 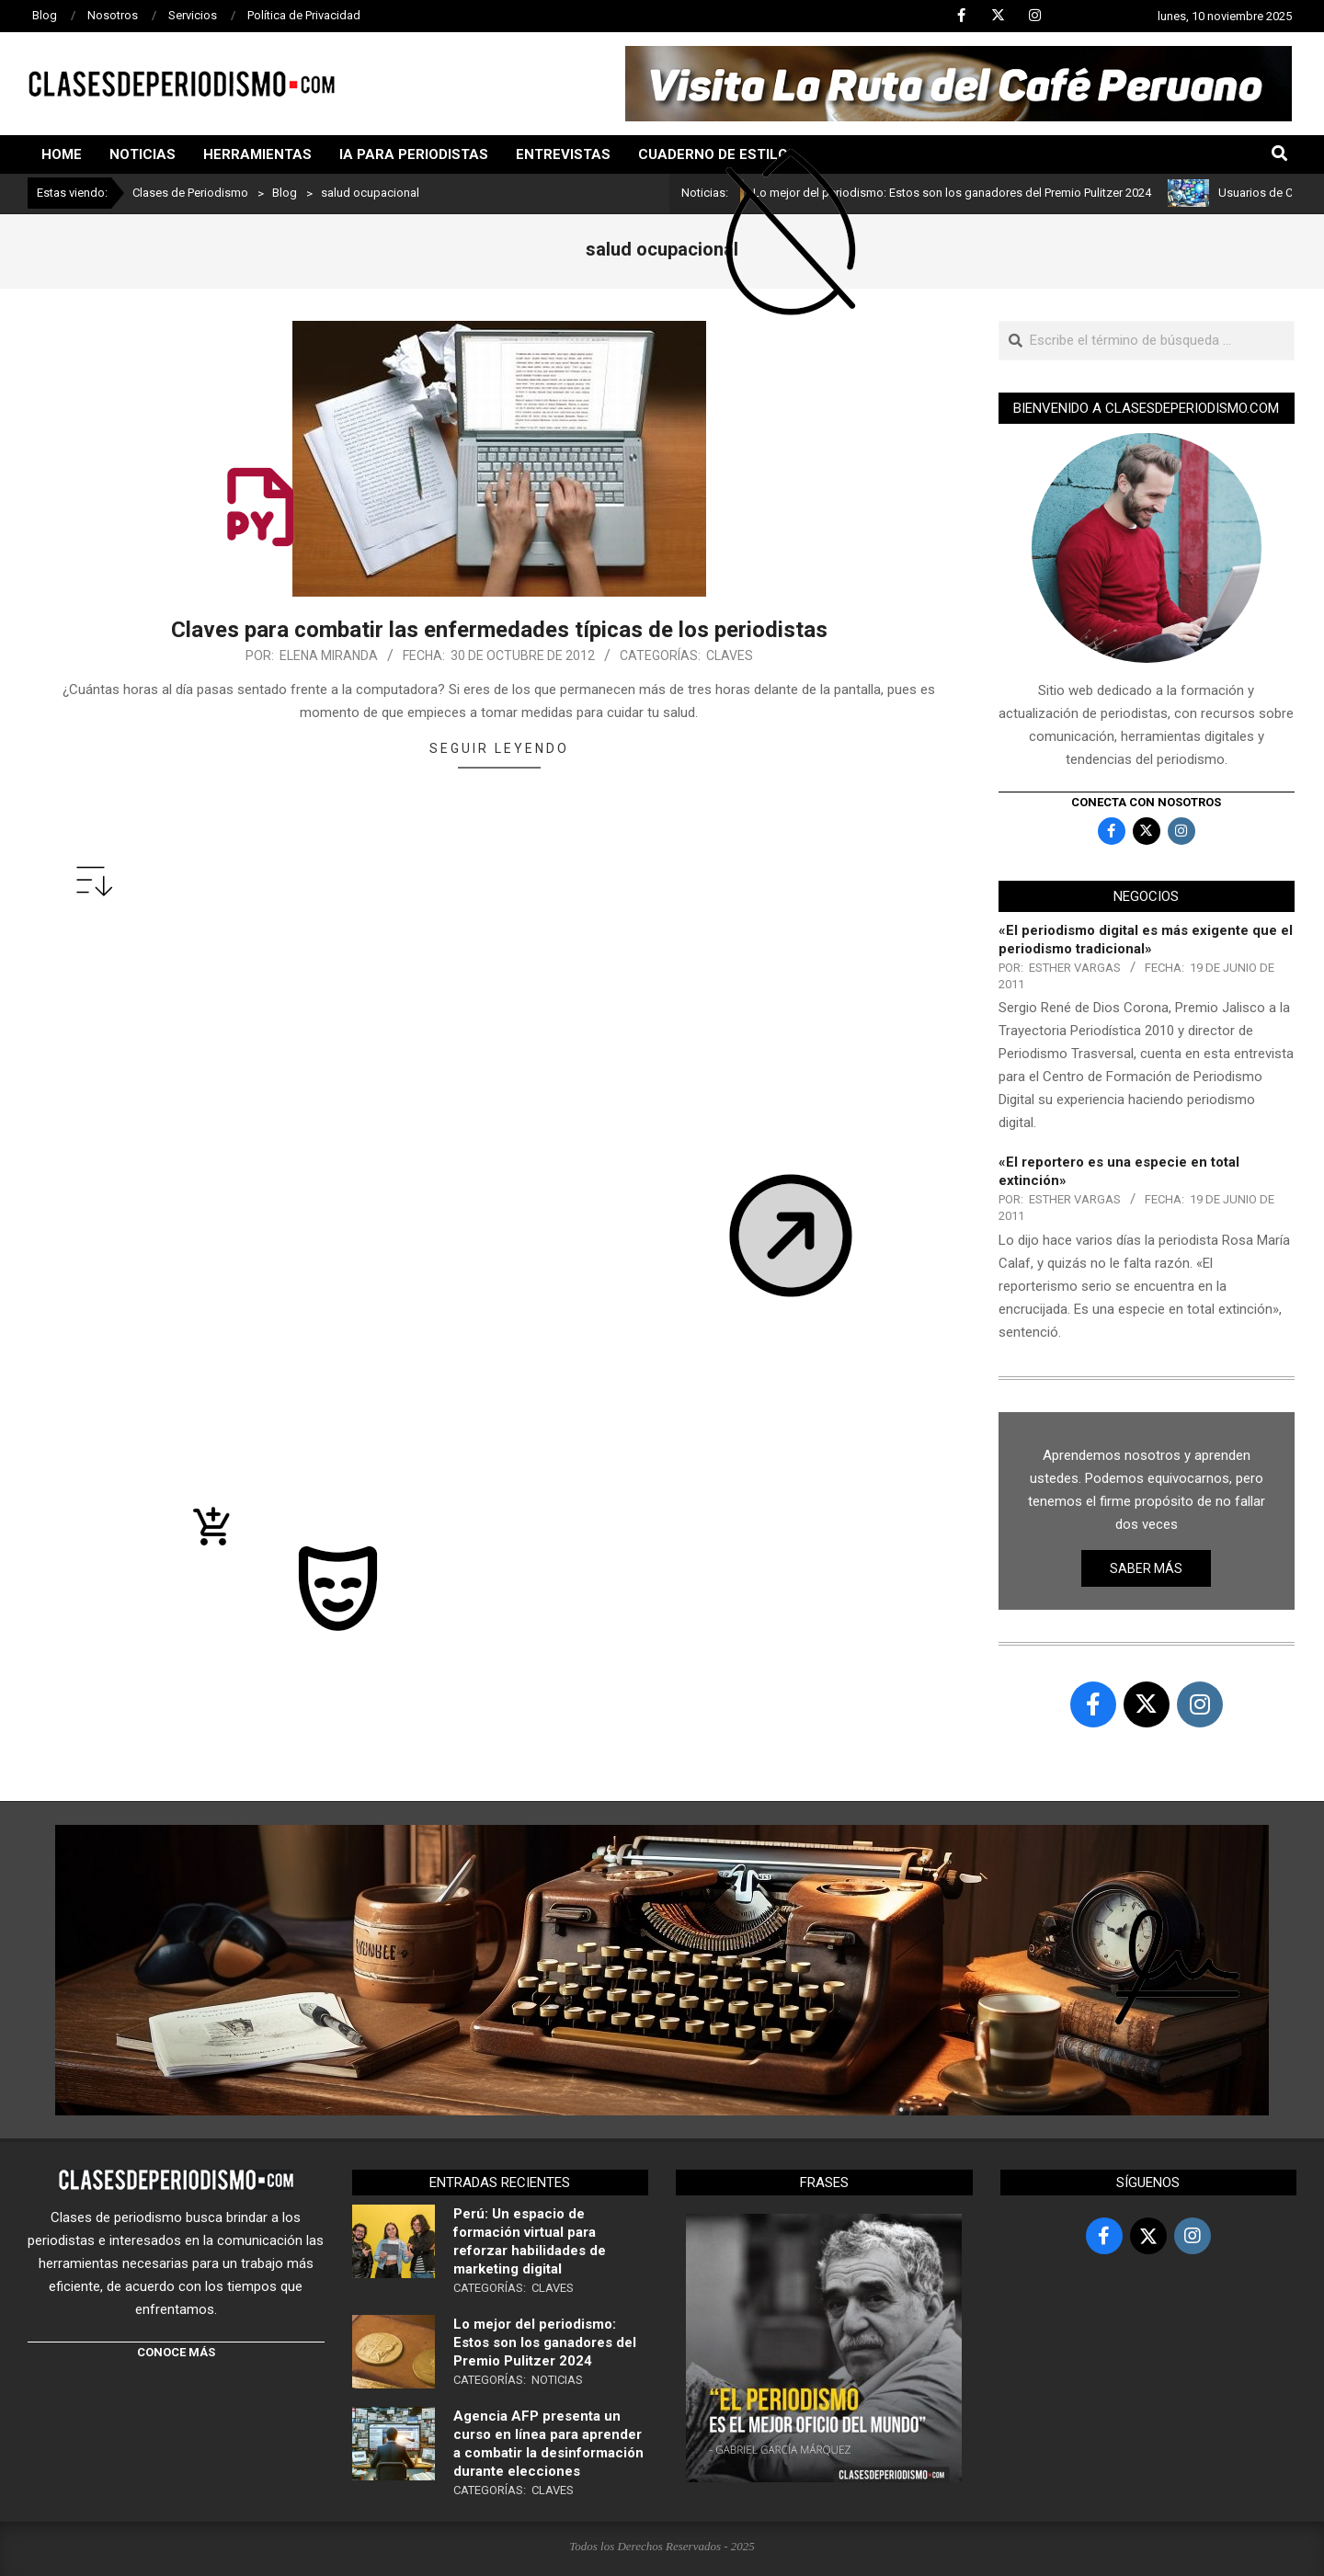 I want to click on sort items in ascending order, so click(x=93, y=880).